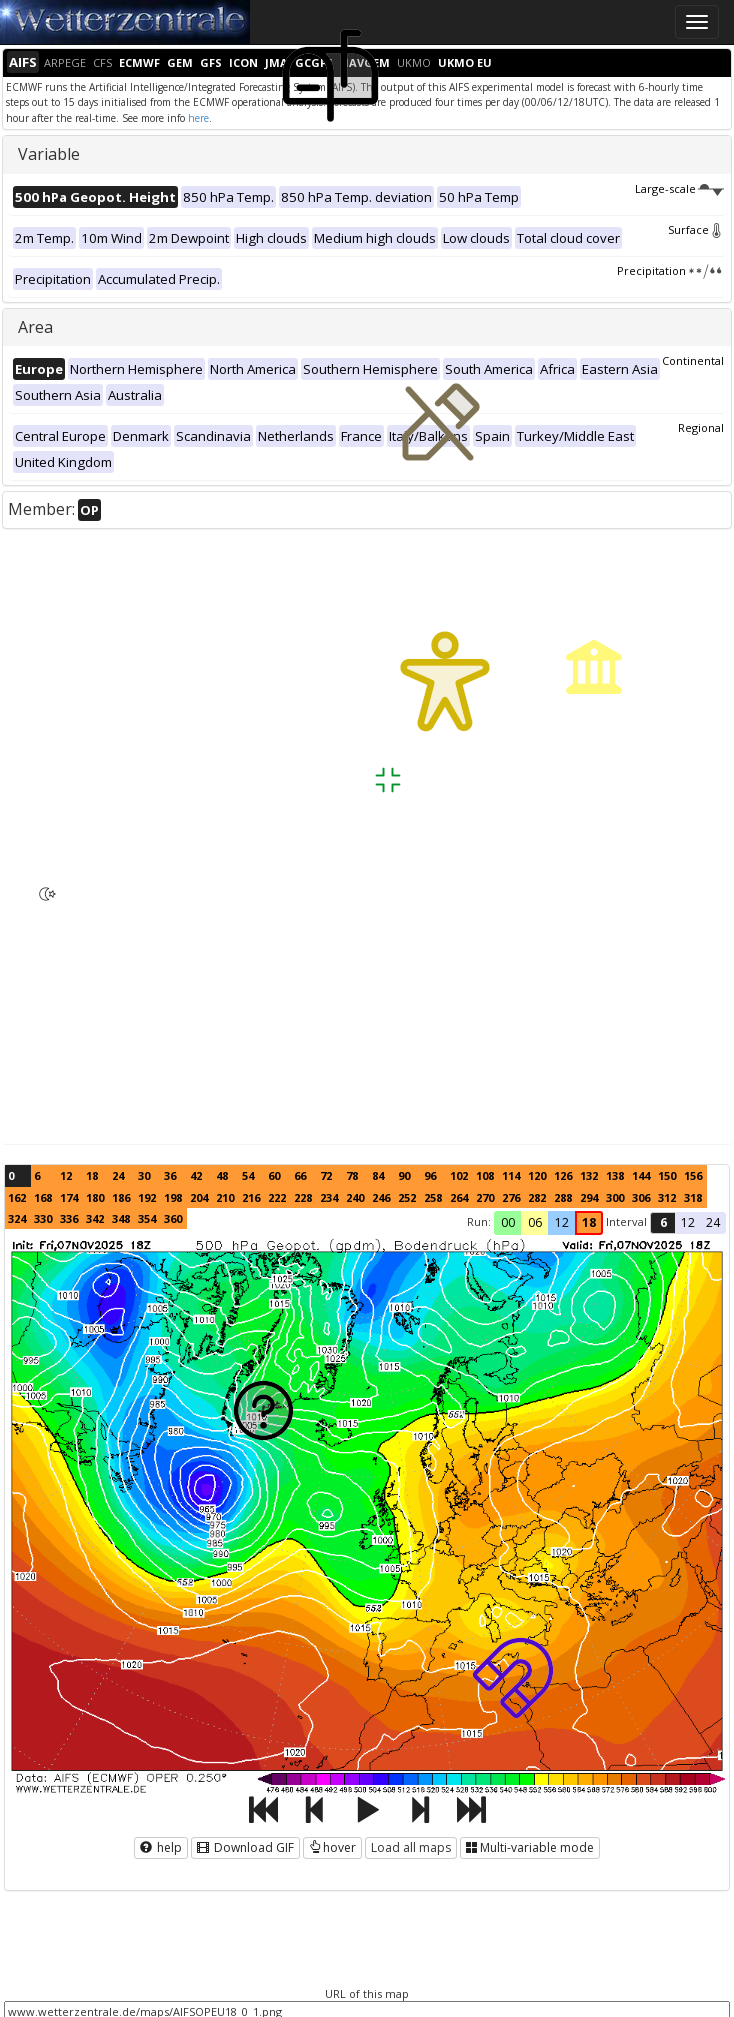  Describe the element at coordinates (330, 77) in the screenshot. I see `access your mailbox or inbox` at that location.